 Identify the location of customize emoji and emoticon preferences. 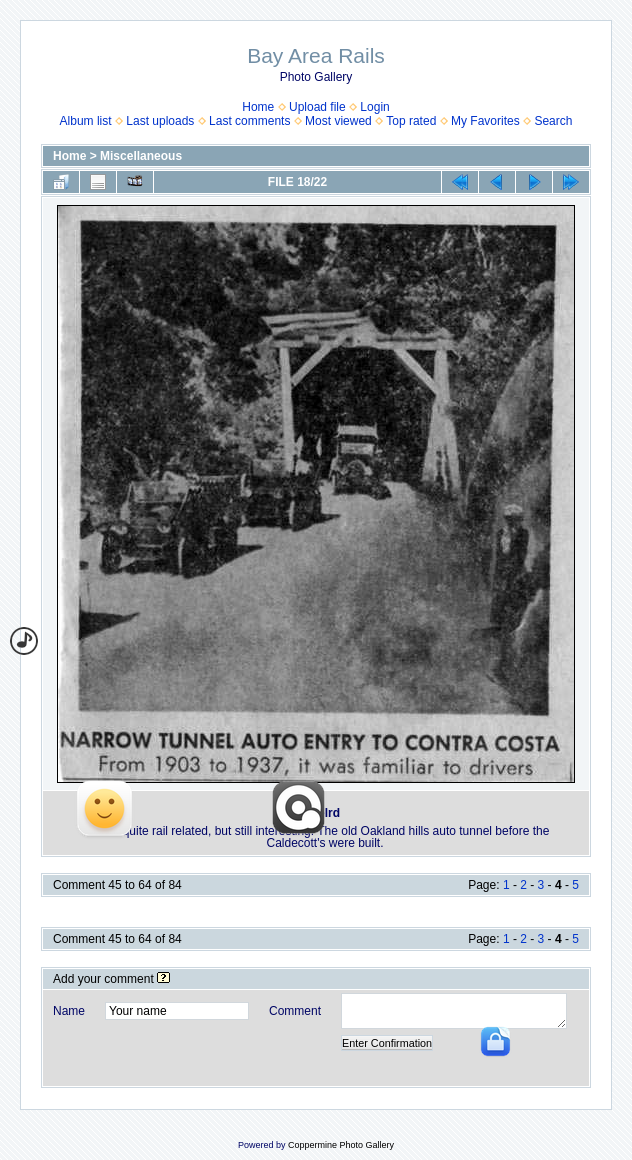
(104, 808).